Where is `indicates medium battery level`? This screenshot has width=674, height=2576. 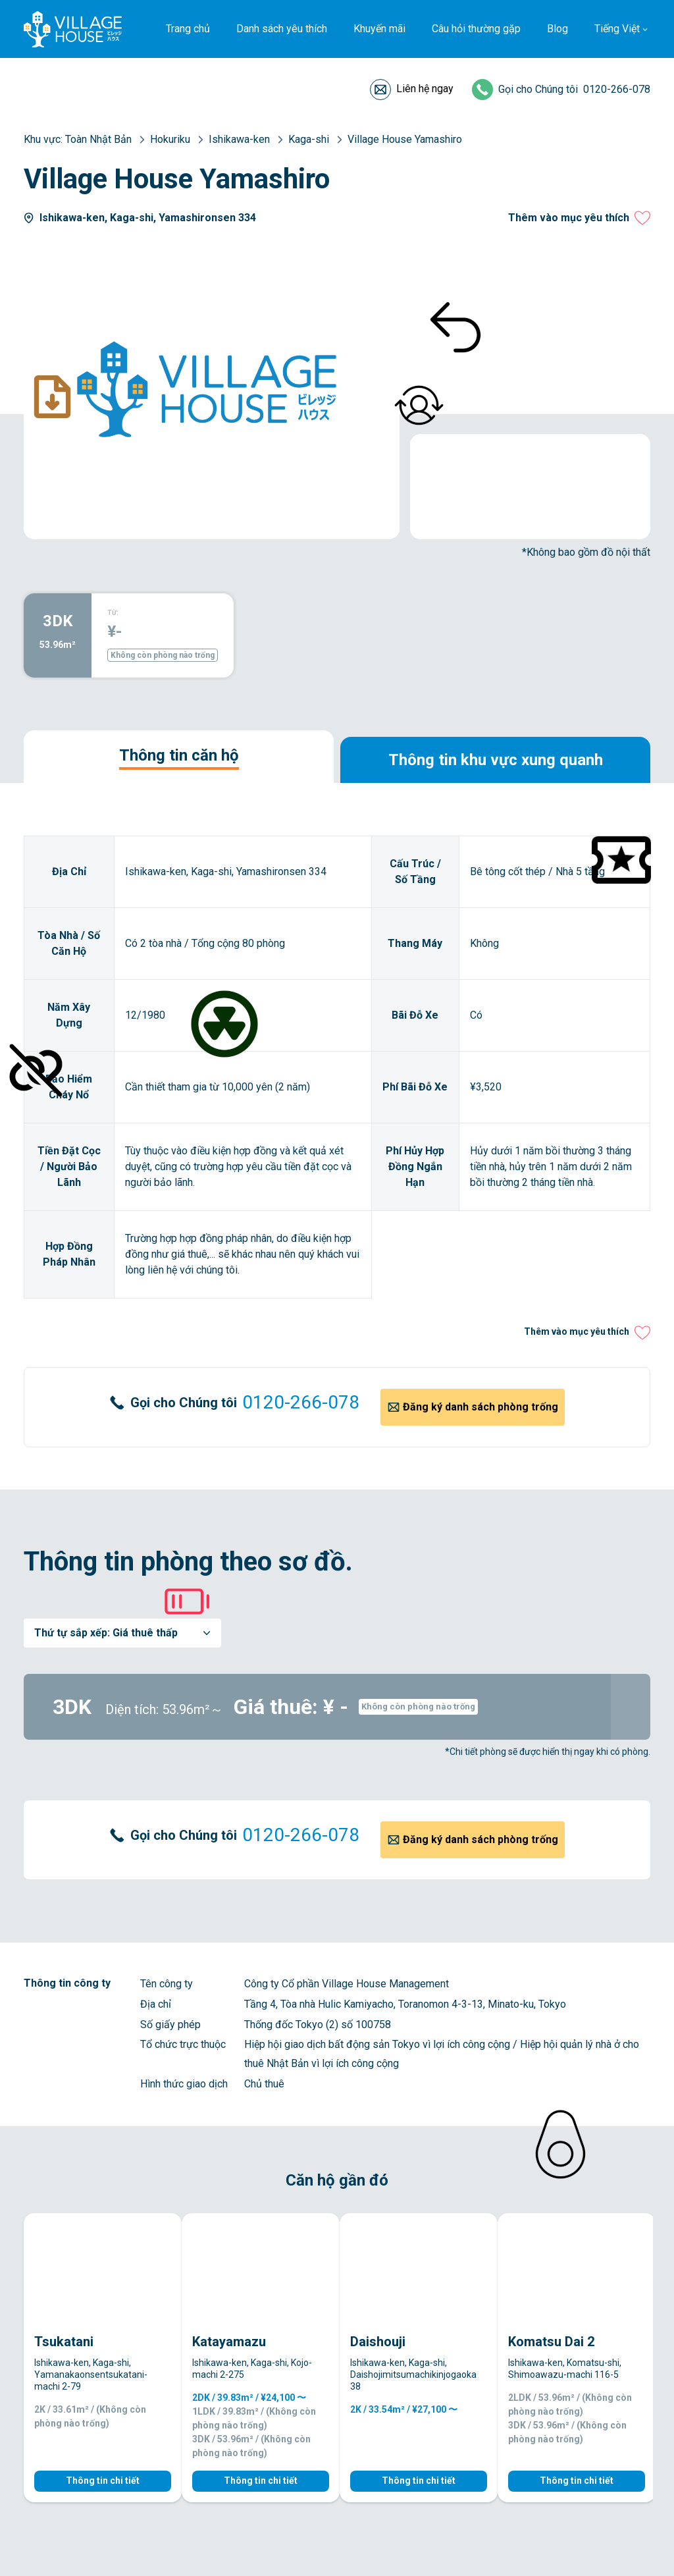
indicates medium battery level is located at coordinates (186, 1601).